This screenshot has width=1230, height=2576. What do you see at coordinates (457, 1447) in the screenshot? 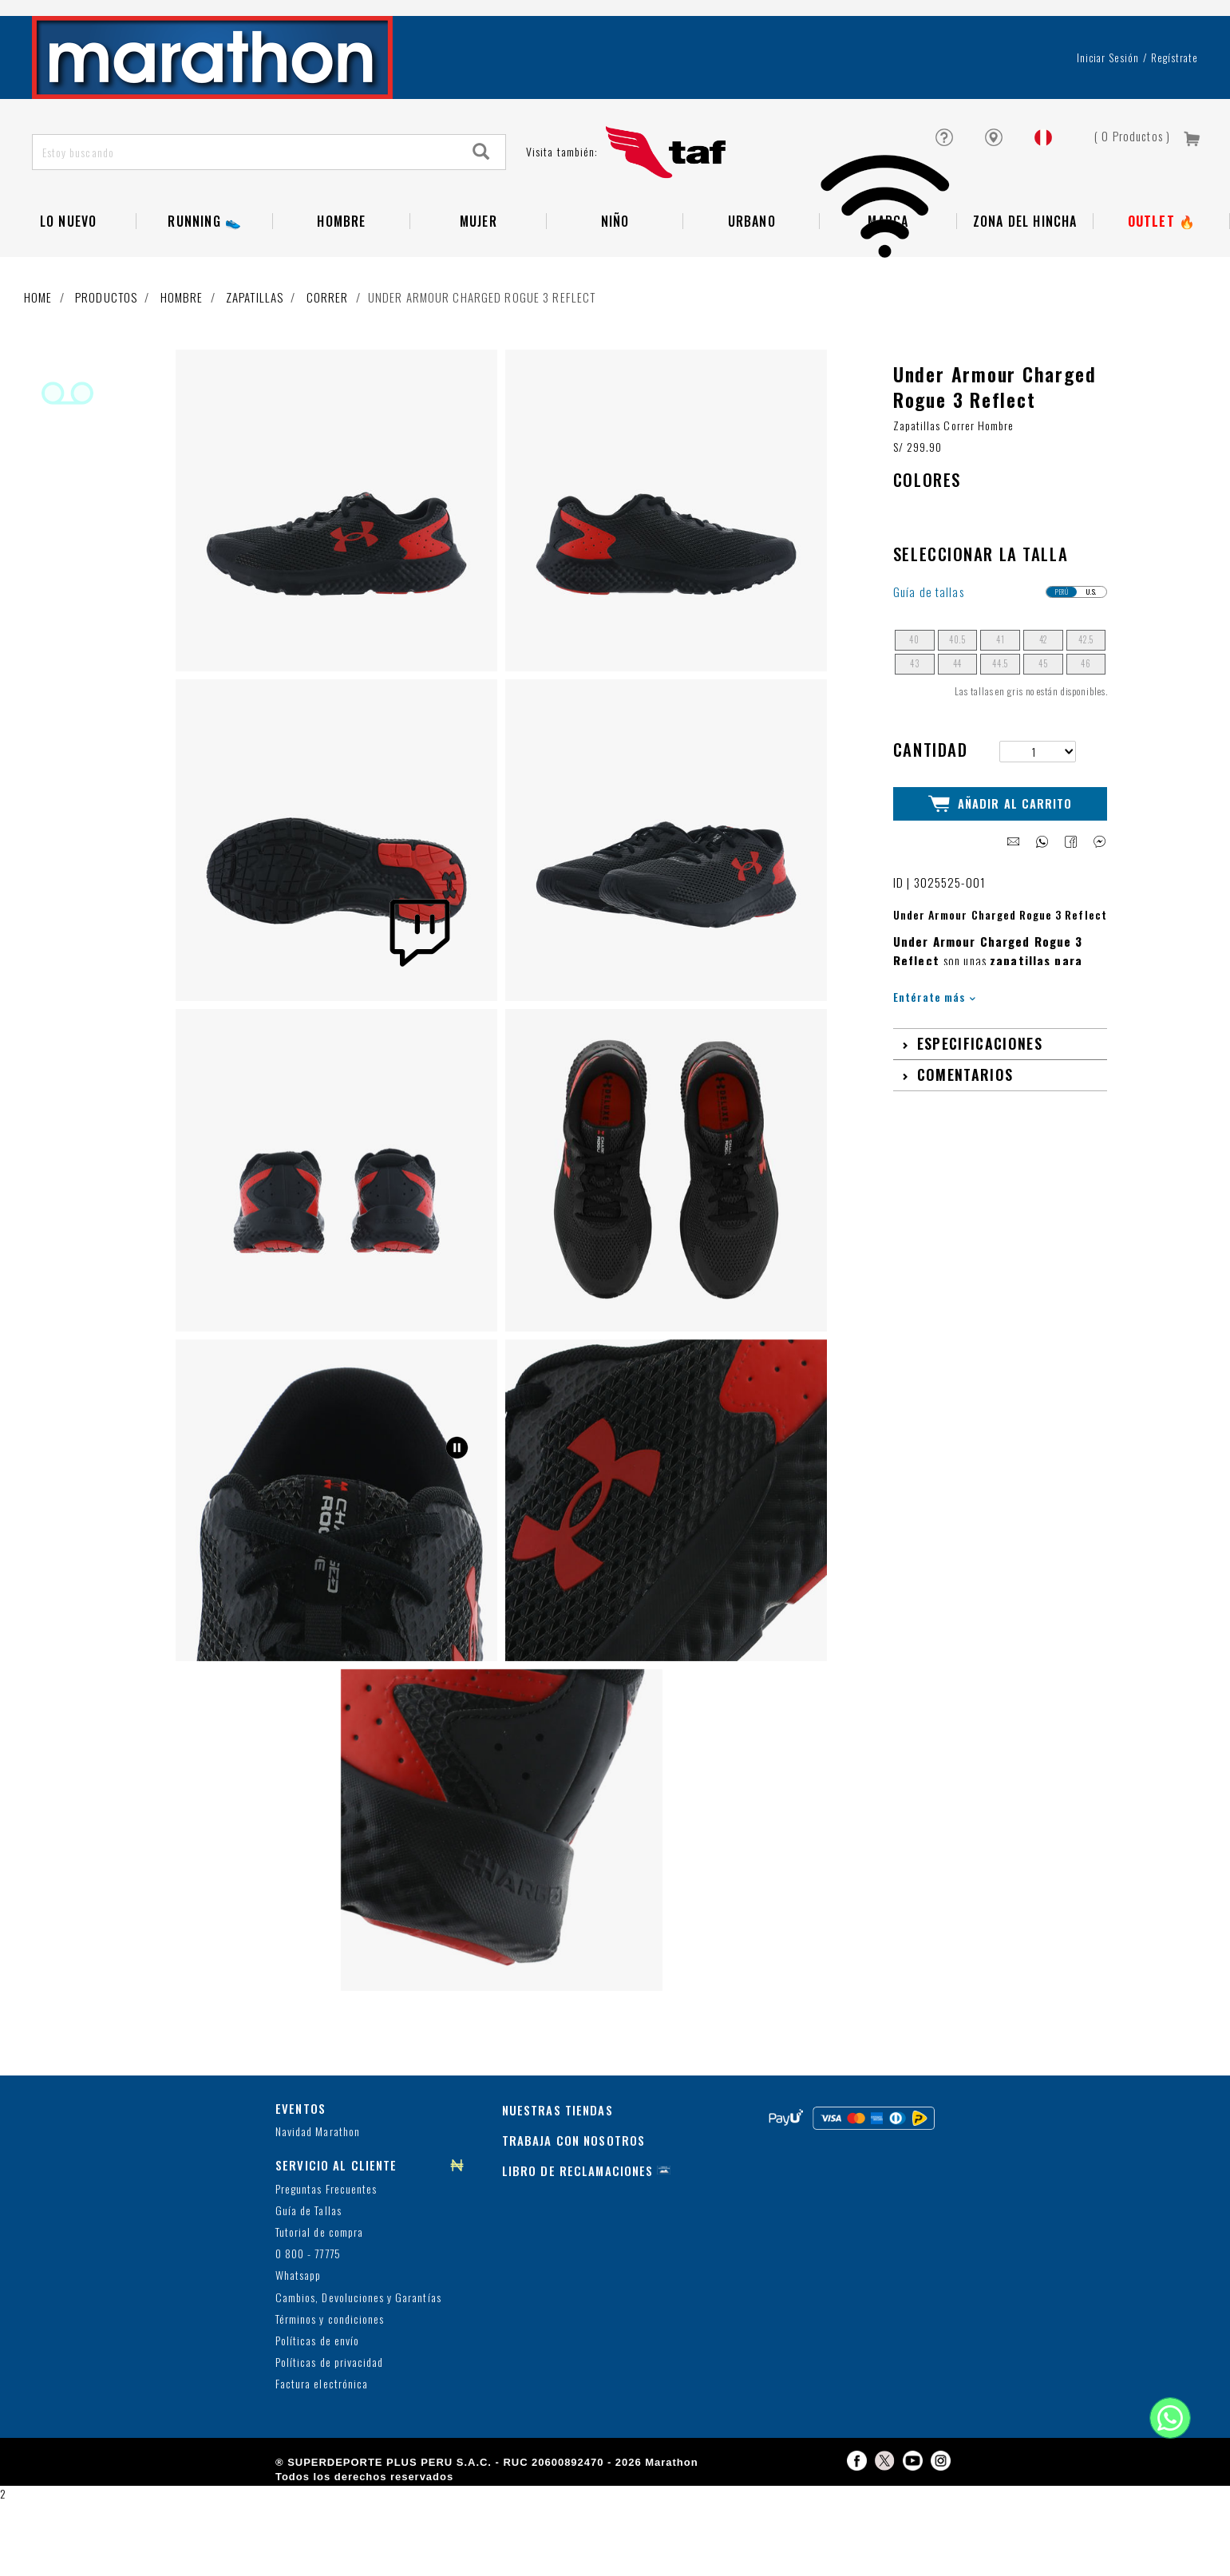
I see `pause media playback` at bounding box center [457, 1447].